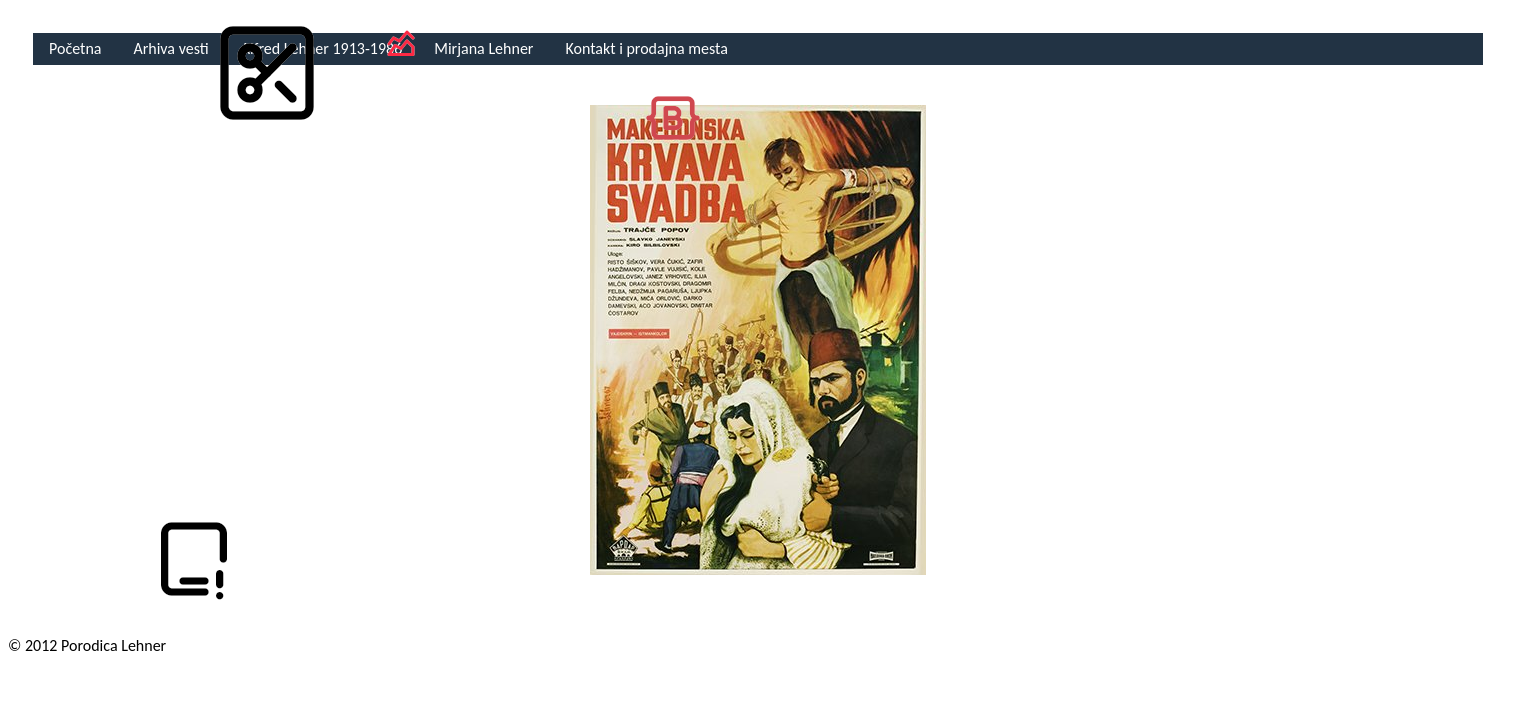 Image resolution: width=1516 pixels, height=720 pixels. What do you see at coordinates (401, 44) in the screenshot?
I see `view area chart with trend line overlay` at bounding box center [401, 44].